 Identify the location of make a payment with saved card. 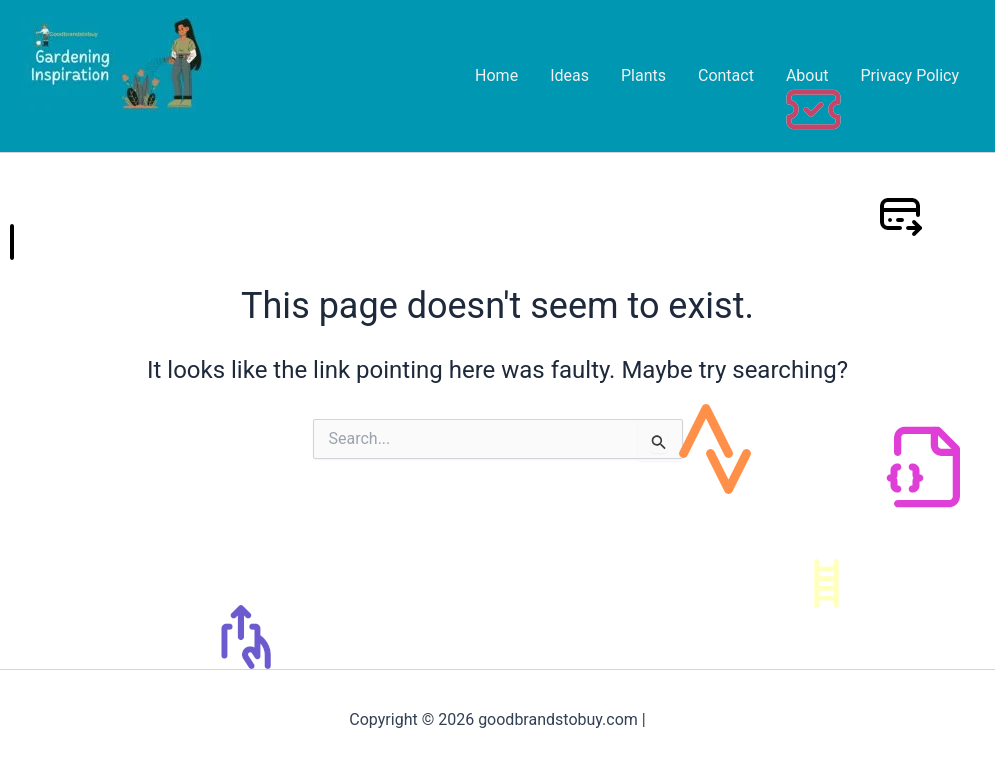
(900, 214).